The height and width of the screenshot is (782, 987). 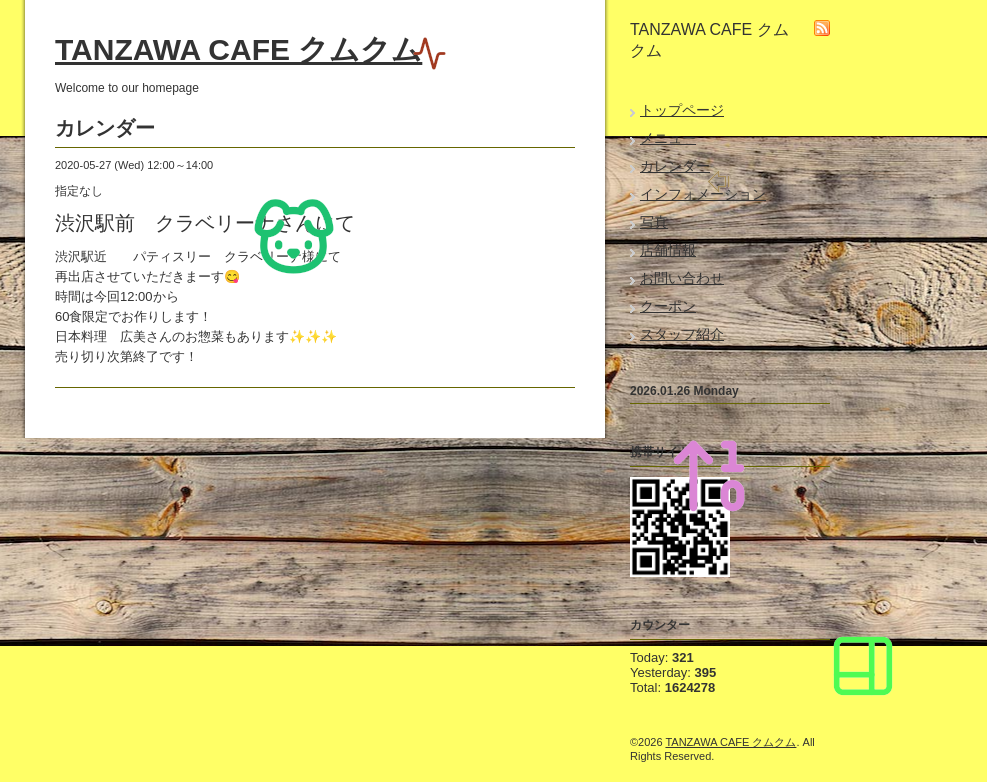 I want to click on go back to previous screen, so click(x=719, y=181).